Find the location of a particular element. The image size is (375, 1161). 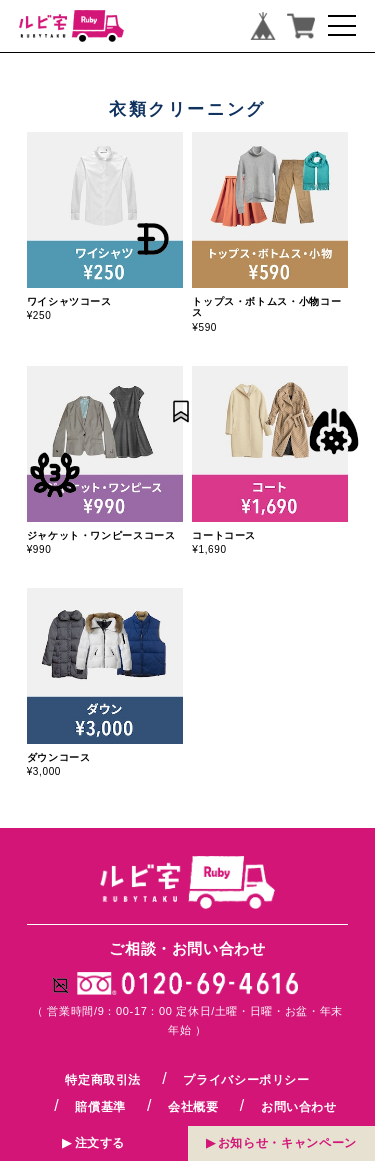

view dogecoin balance or wallet is located at coordinates (153, 239).